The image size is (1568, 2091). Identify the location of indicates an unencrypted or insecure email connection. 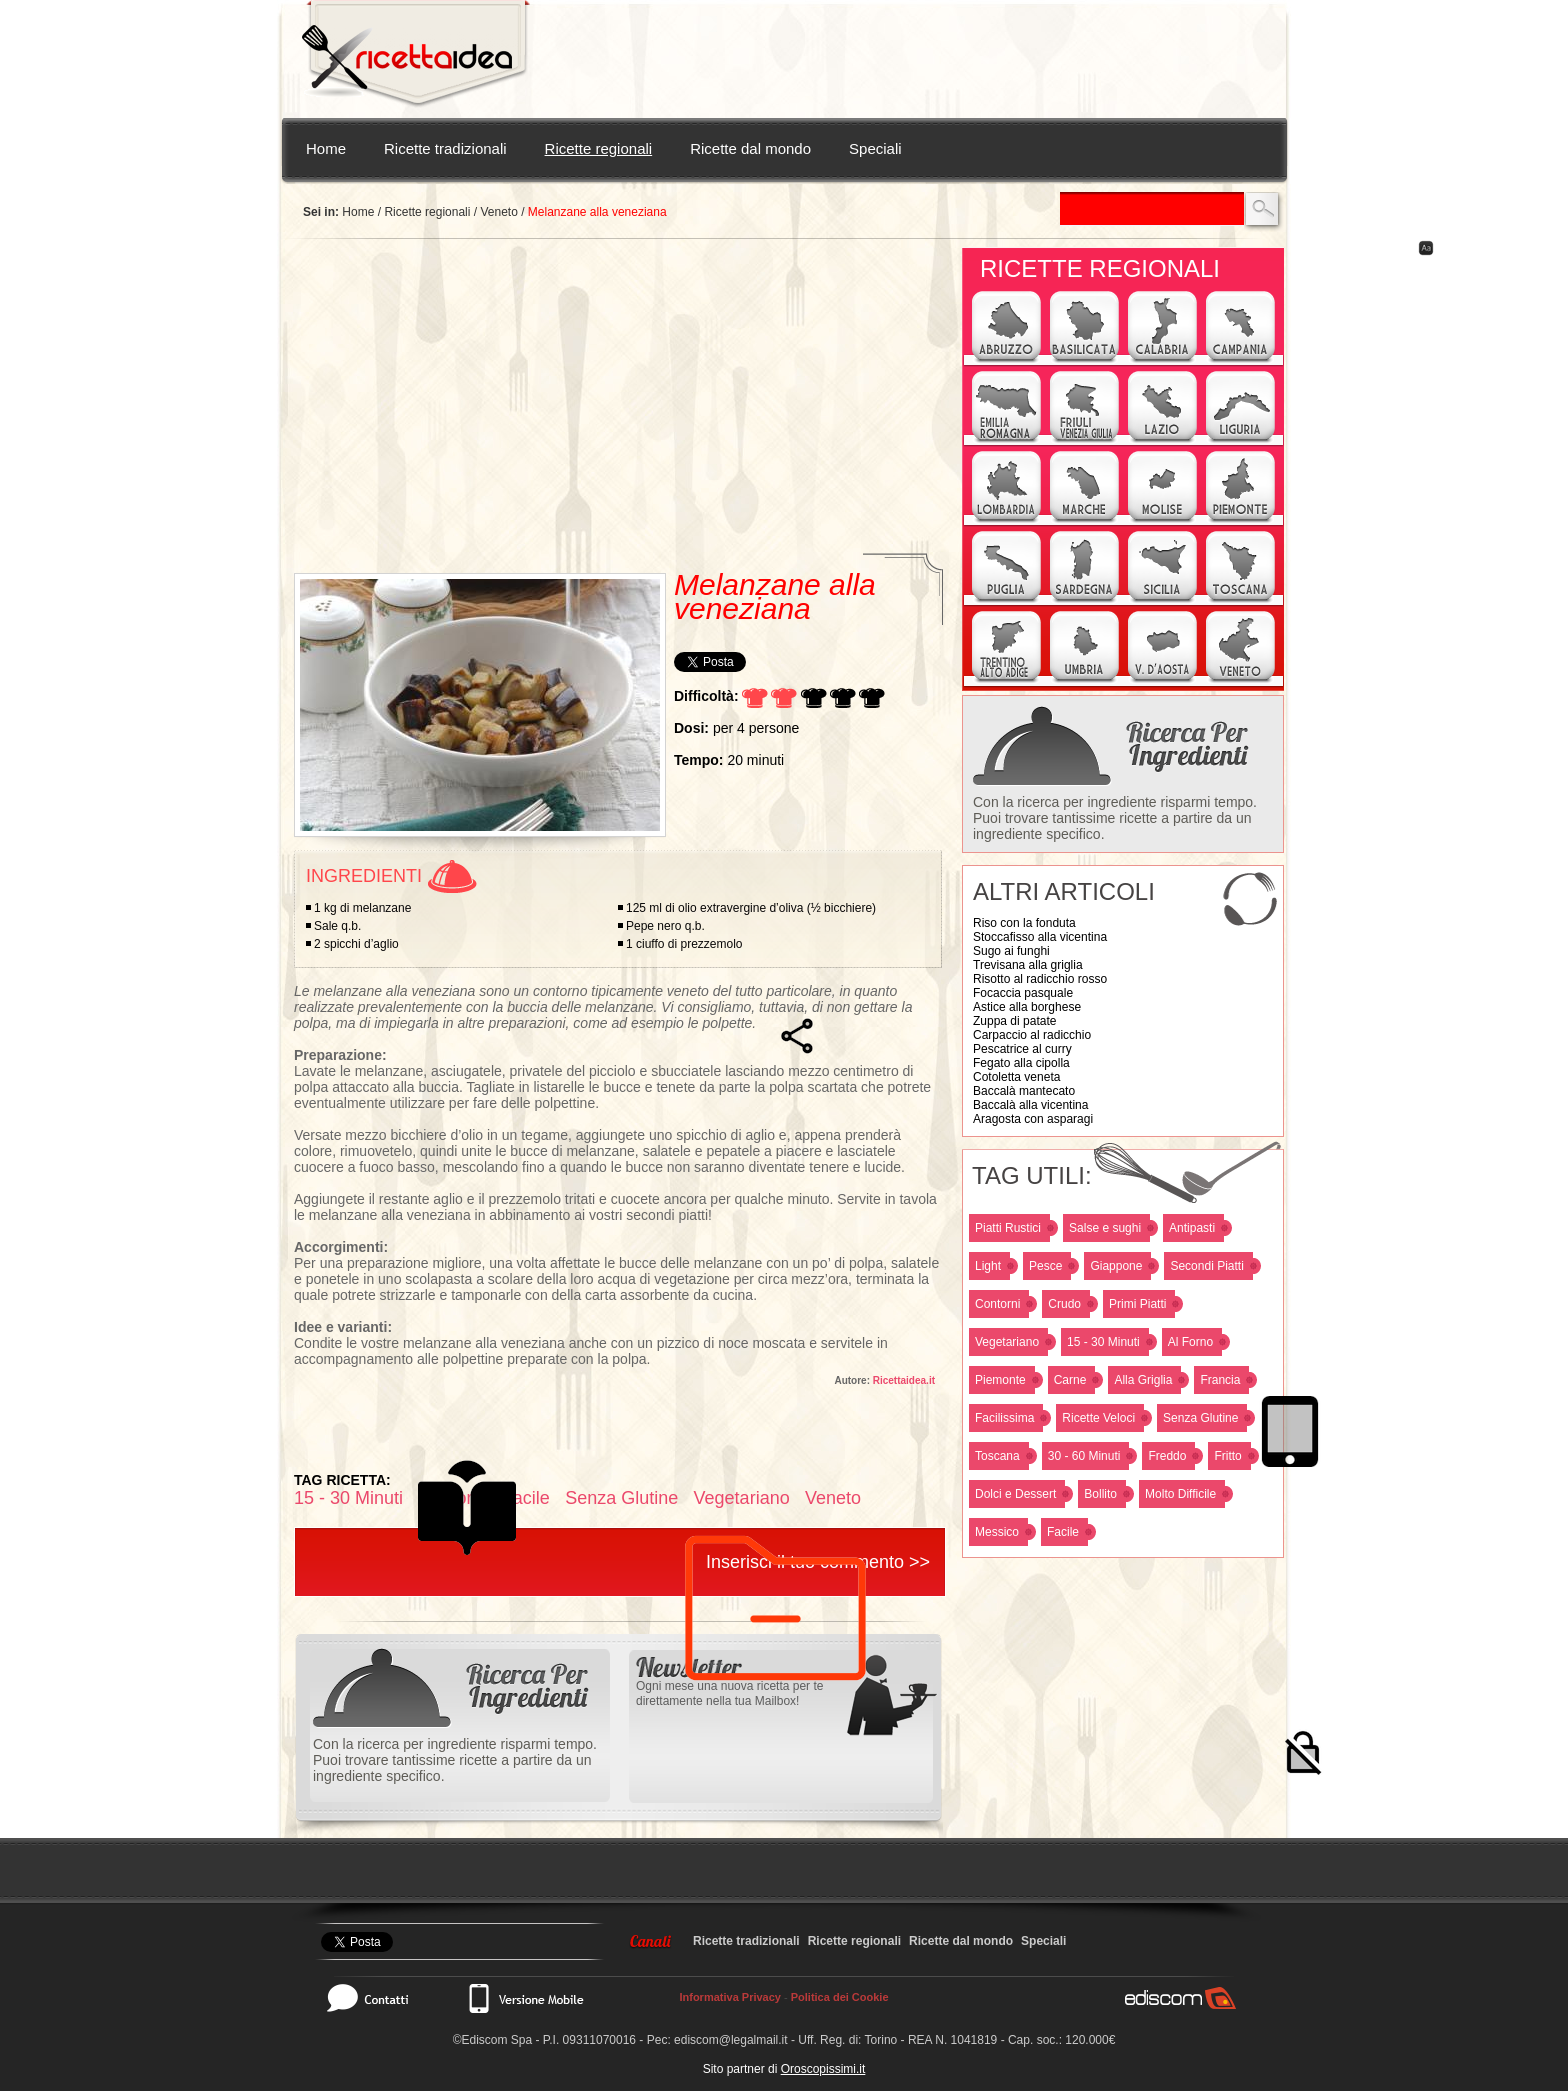
(1303, 1753).